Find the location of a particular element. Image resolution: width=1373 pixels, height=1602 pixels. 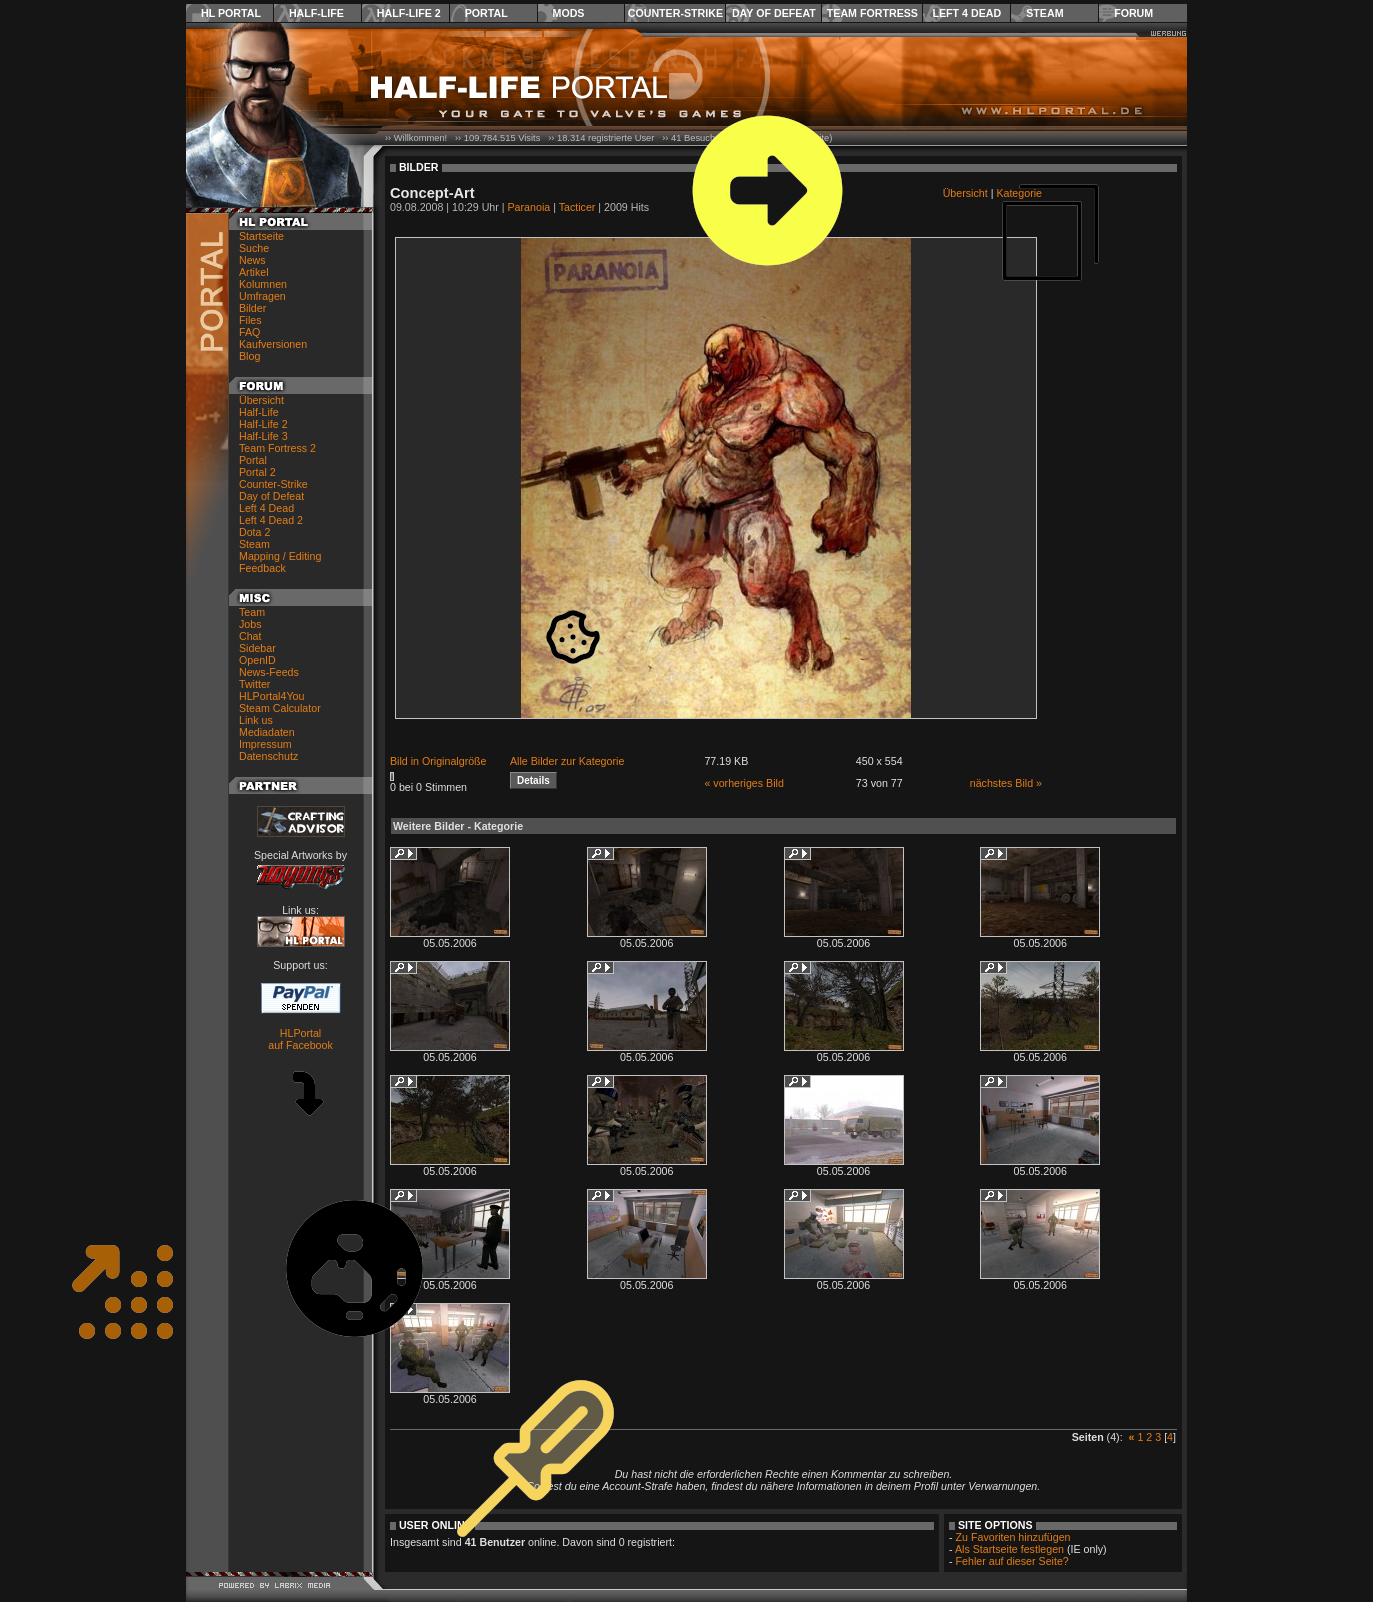

copy to clipboard is located at coordinates (1050, 232).